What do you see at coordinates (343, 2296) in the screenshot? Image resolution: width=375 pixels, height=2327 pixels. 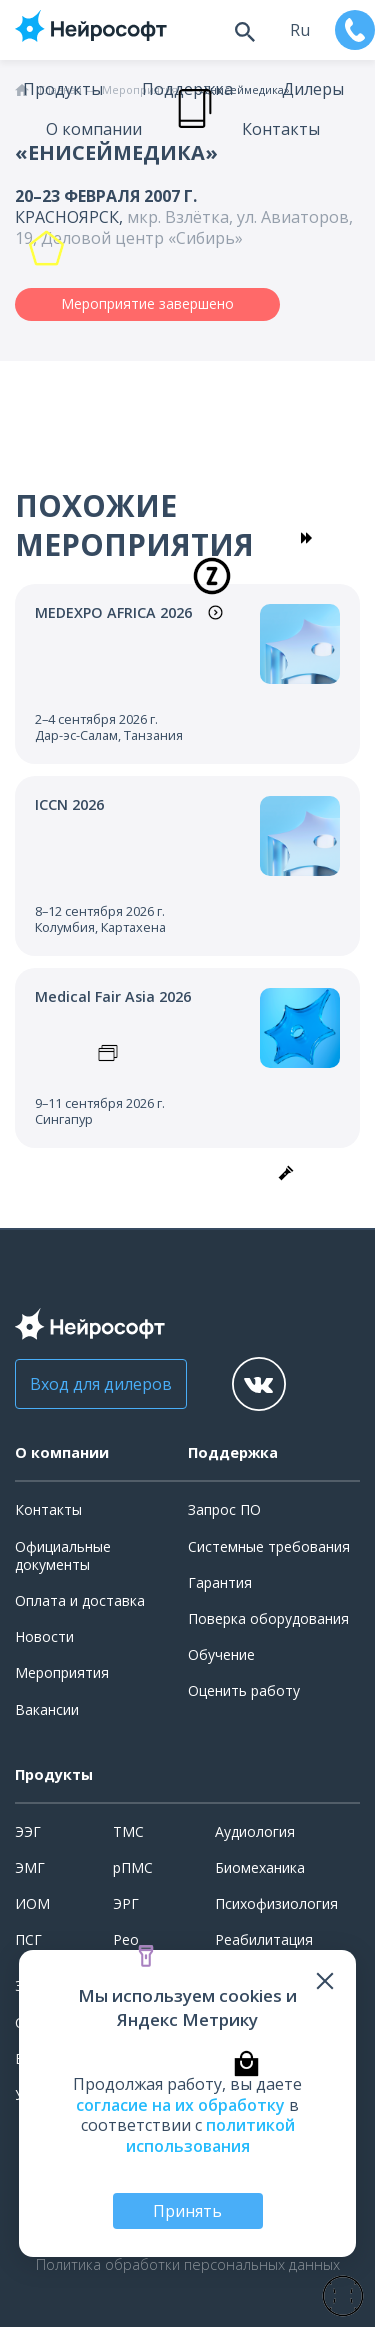 I see `view baseball scores or stats` at bounding box center [343, 2296].